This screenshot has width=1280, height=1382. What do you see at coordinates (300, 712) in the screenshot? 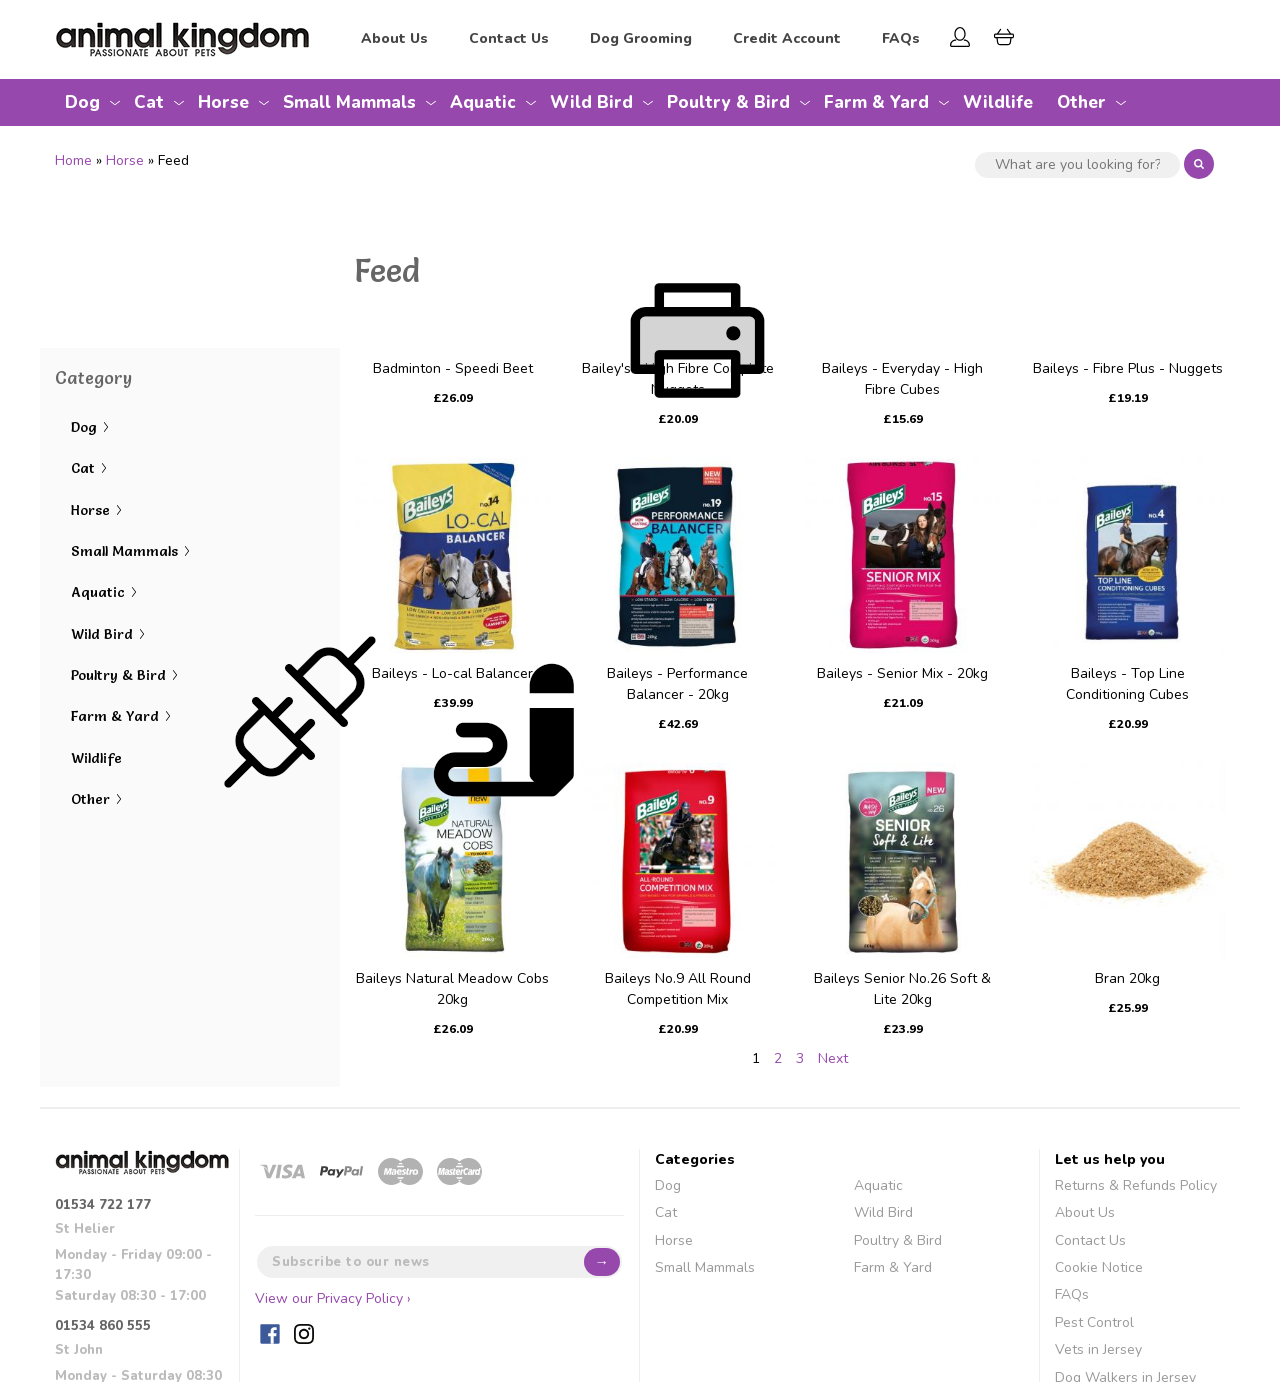
I see `connect or establish a connection` at bounding box center [300, 712].